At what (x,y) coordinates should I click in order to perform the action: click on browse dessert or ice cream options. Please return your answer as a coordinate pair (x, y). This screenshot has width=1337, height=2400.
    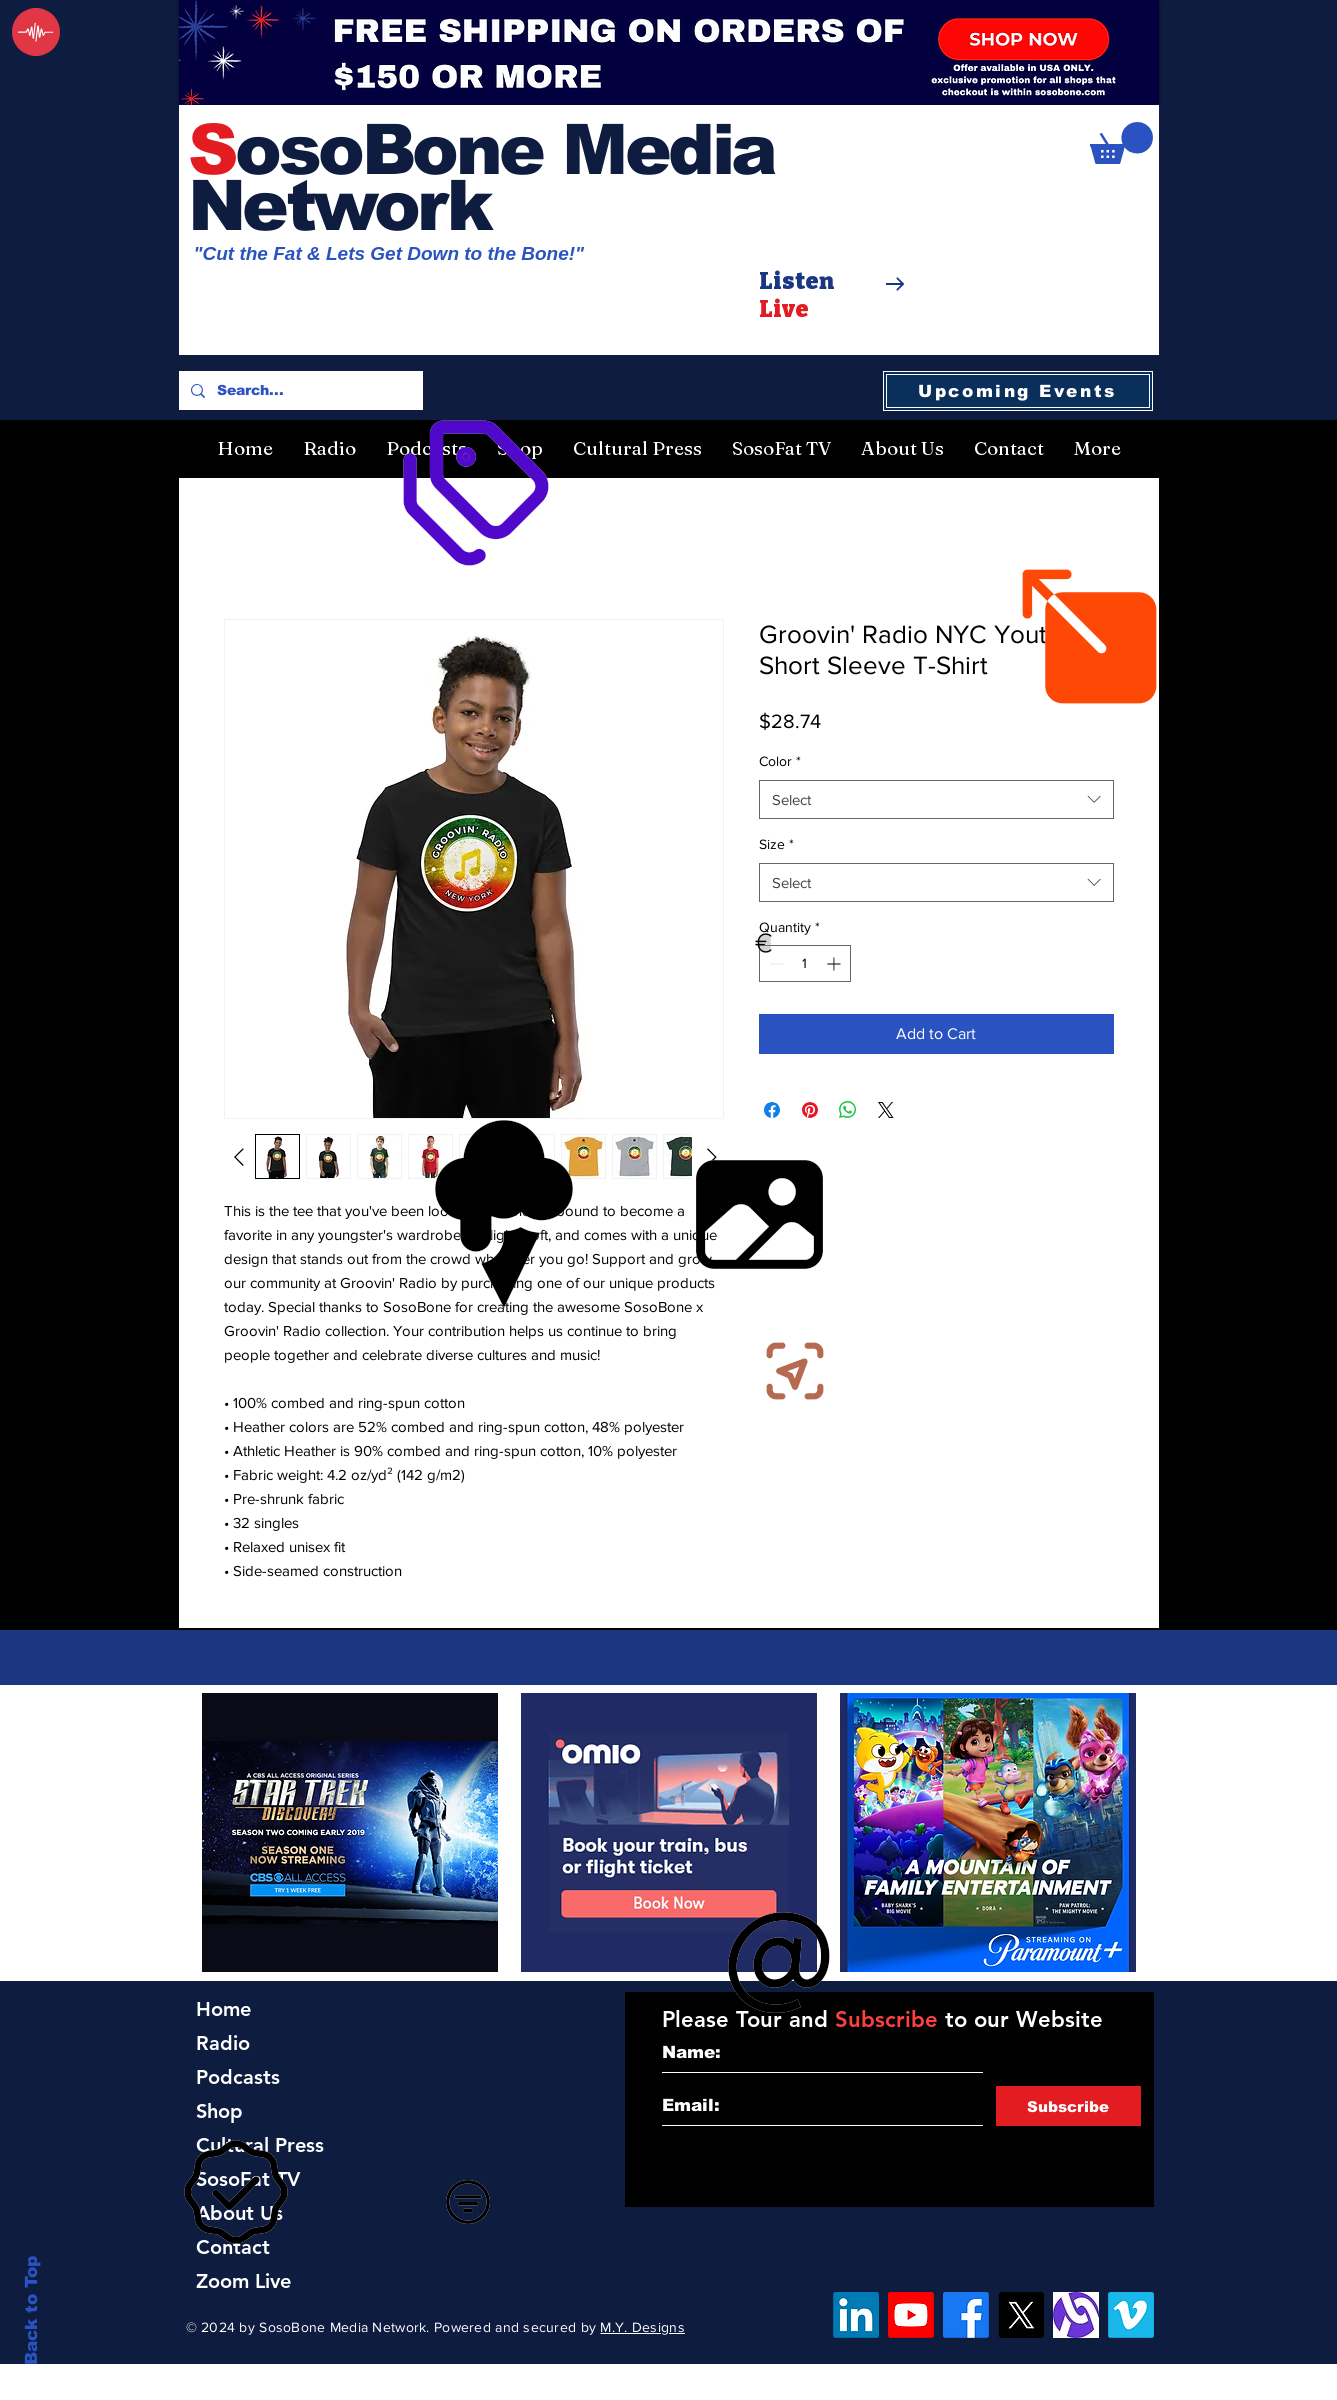
    Looking at the image, I should click on (504, 1214).